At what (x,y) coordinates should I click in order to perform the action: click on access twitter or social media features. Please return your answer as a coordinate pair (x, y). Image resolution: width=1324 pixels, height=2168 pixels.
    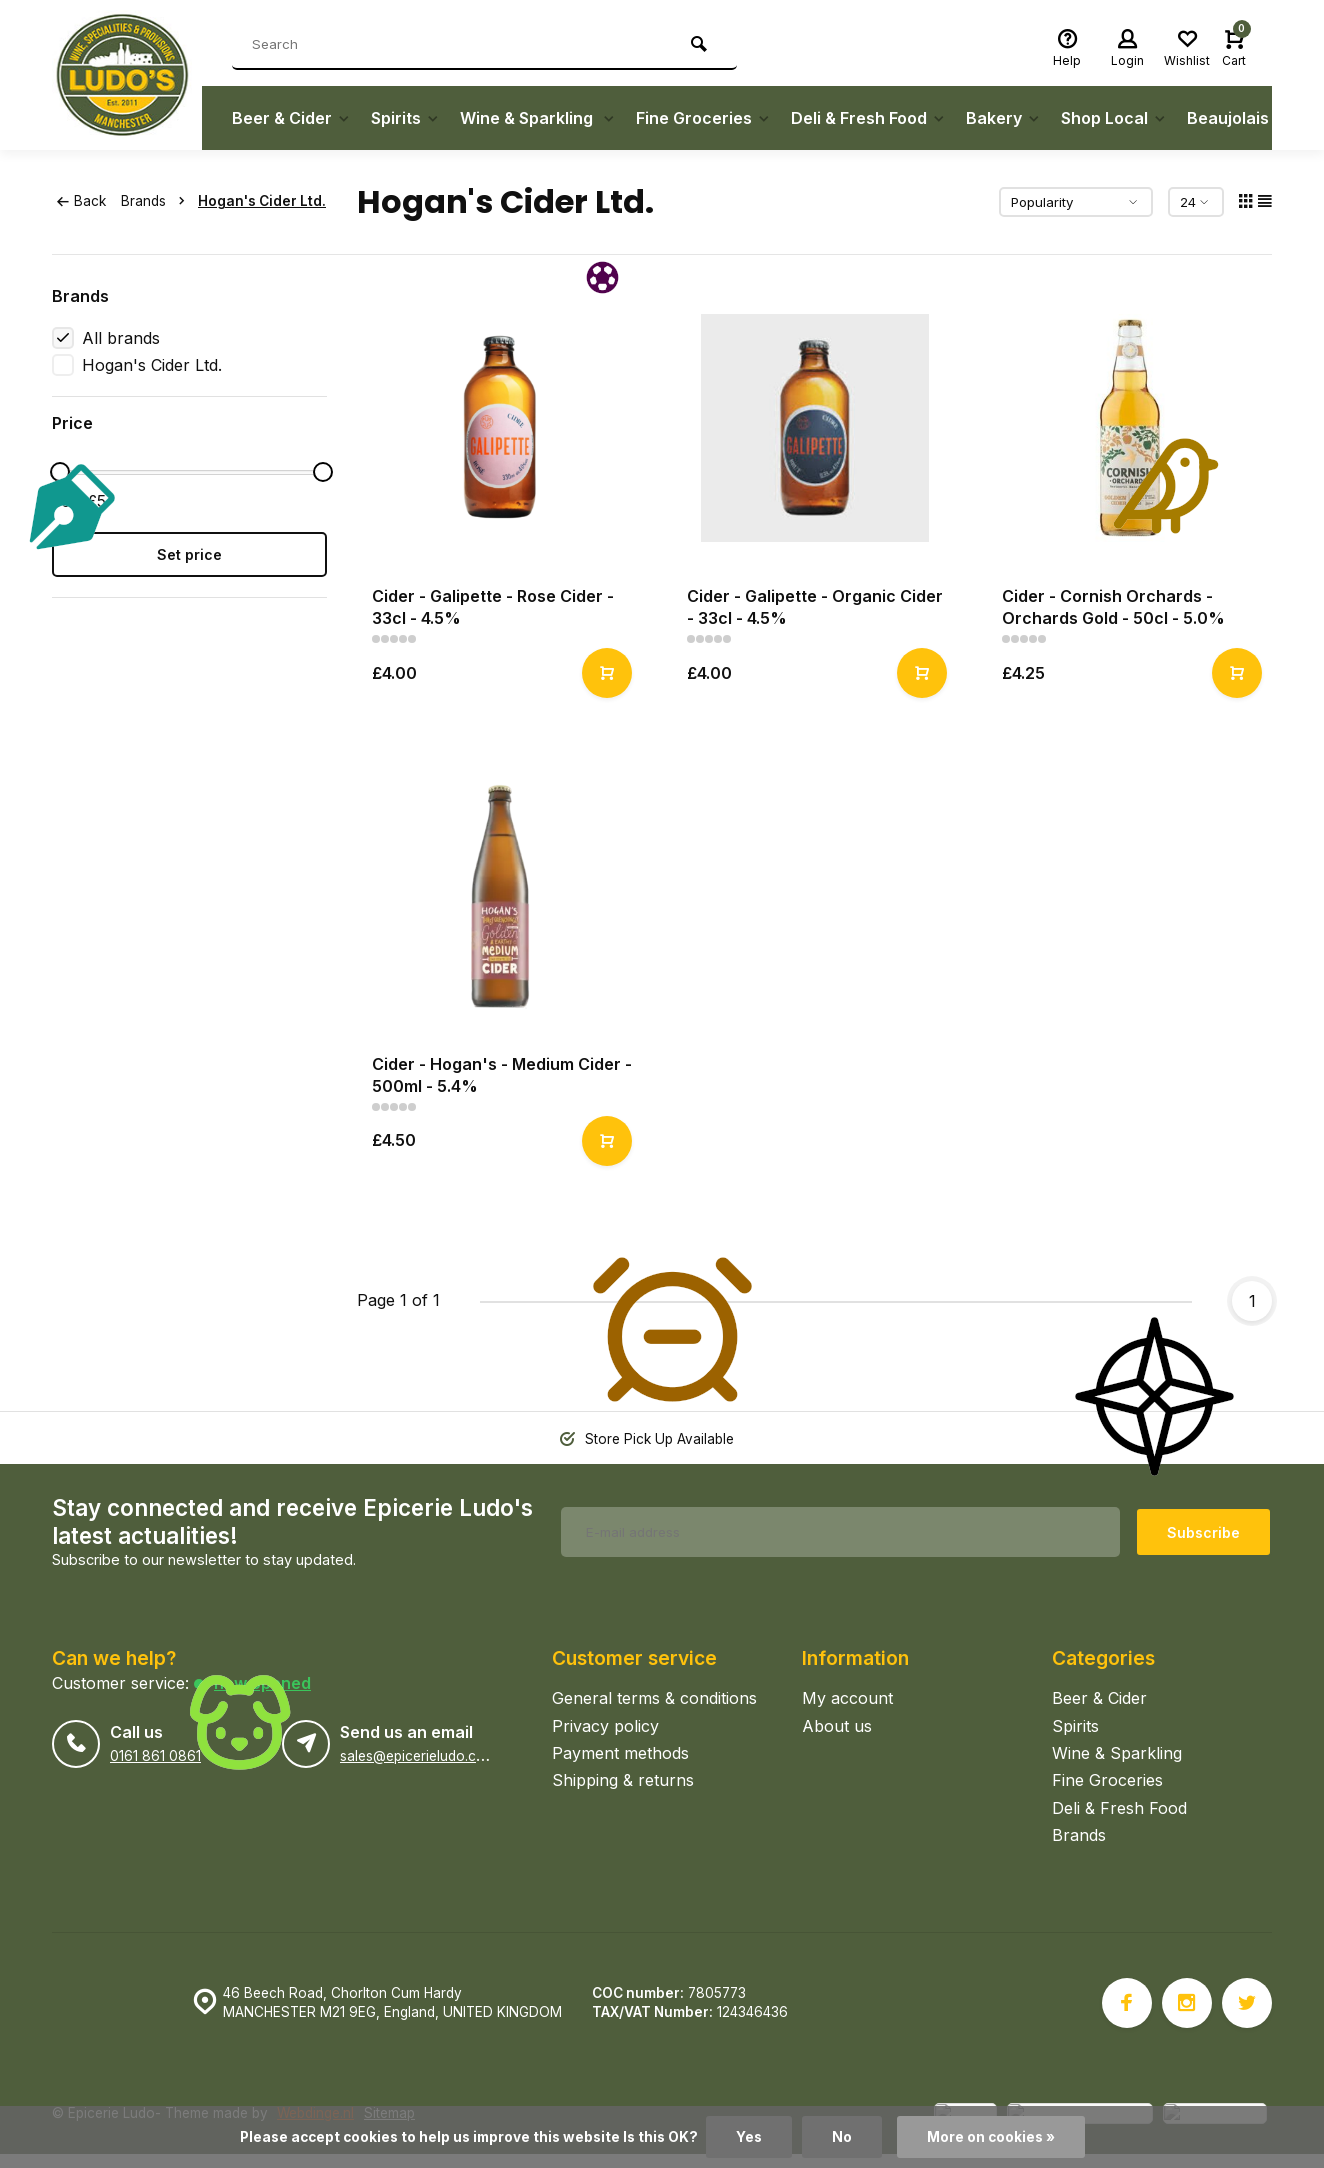
    Looking at the image, I should click on (1166, 486).